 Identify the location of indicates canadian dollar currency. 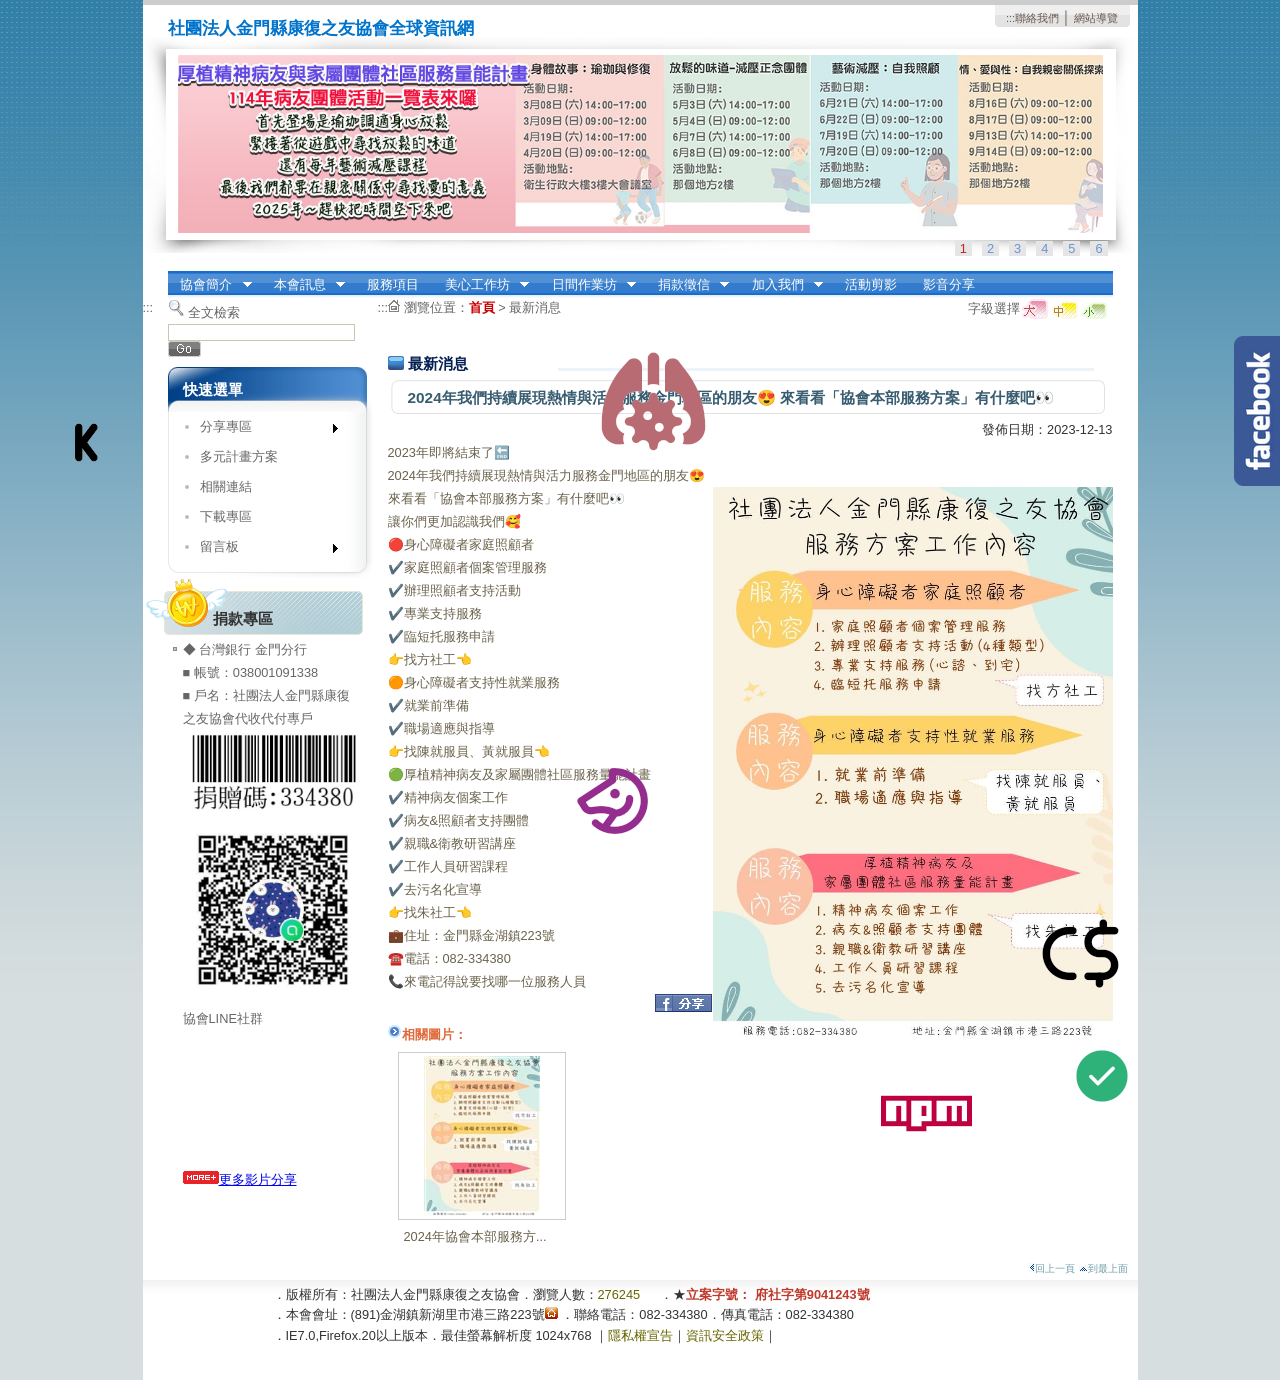
(1080, 953).